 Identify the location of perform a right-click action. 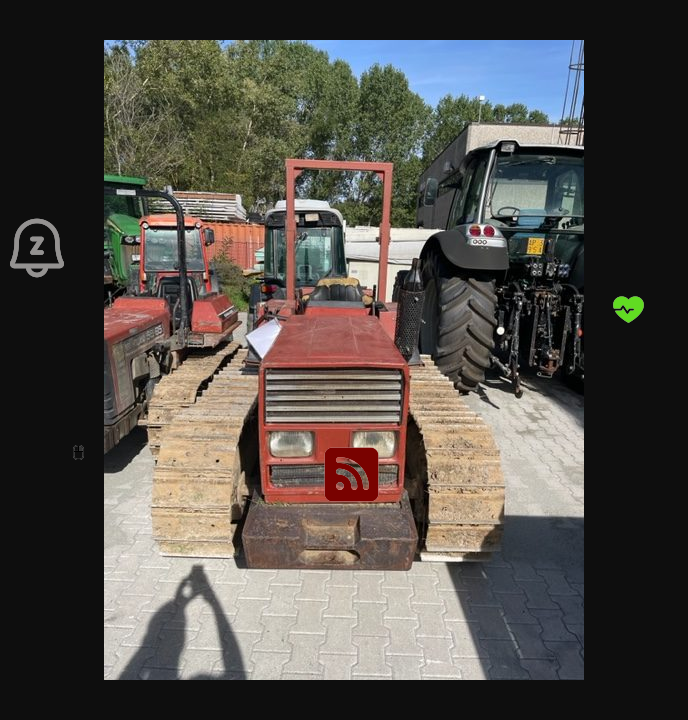
(78, 452).